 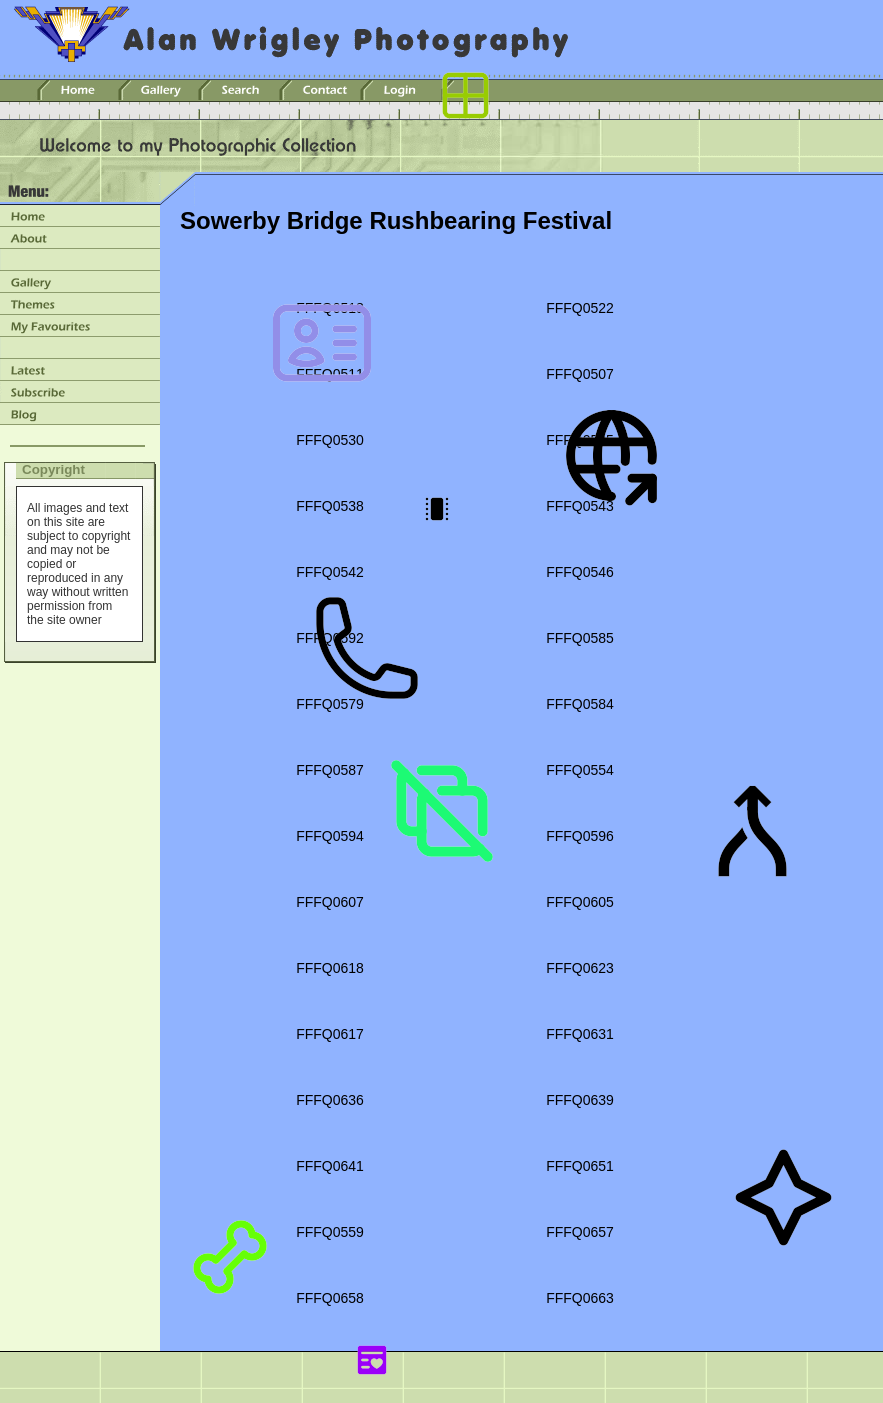 What do you see at coordinates (442, 811) in the screenshot?
I see `copy function disabled or unavailable` at bounding box center [442, 811].